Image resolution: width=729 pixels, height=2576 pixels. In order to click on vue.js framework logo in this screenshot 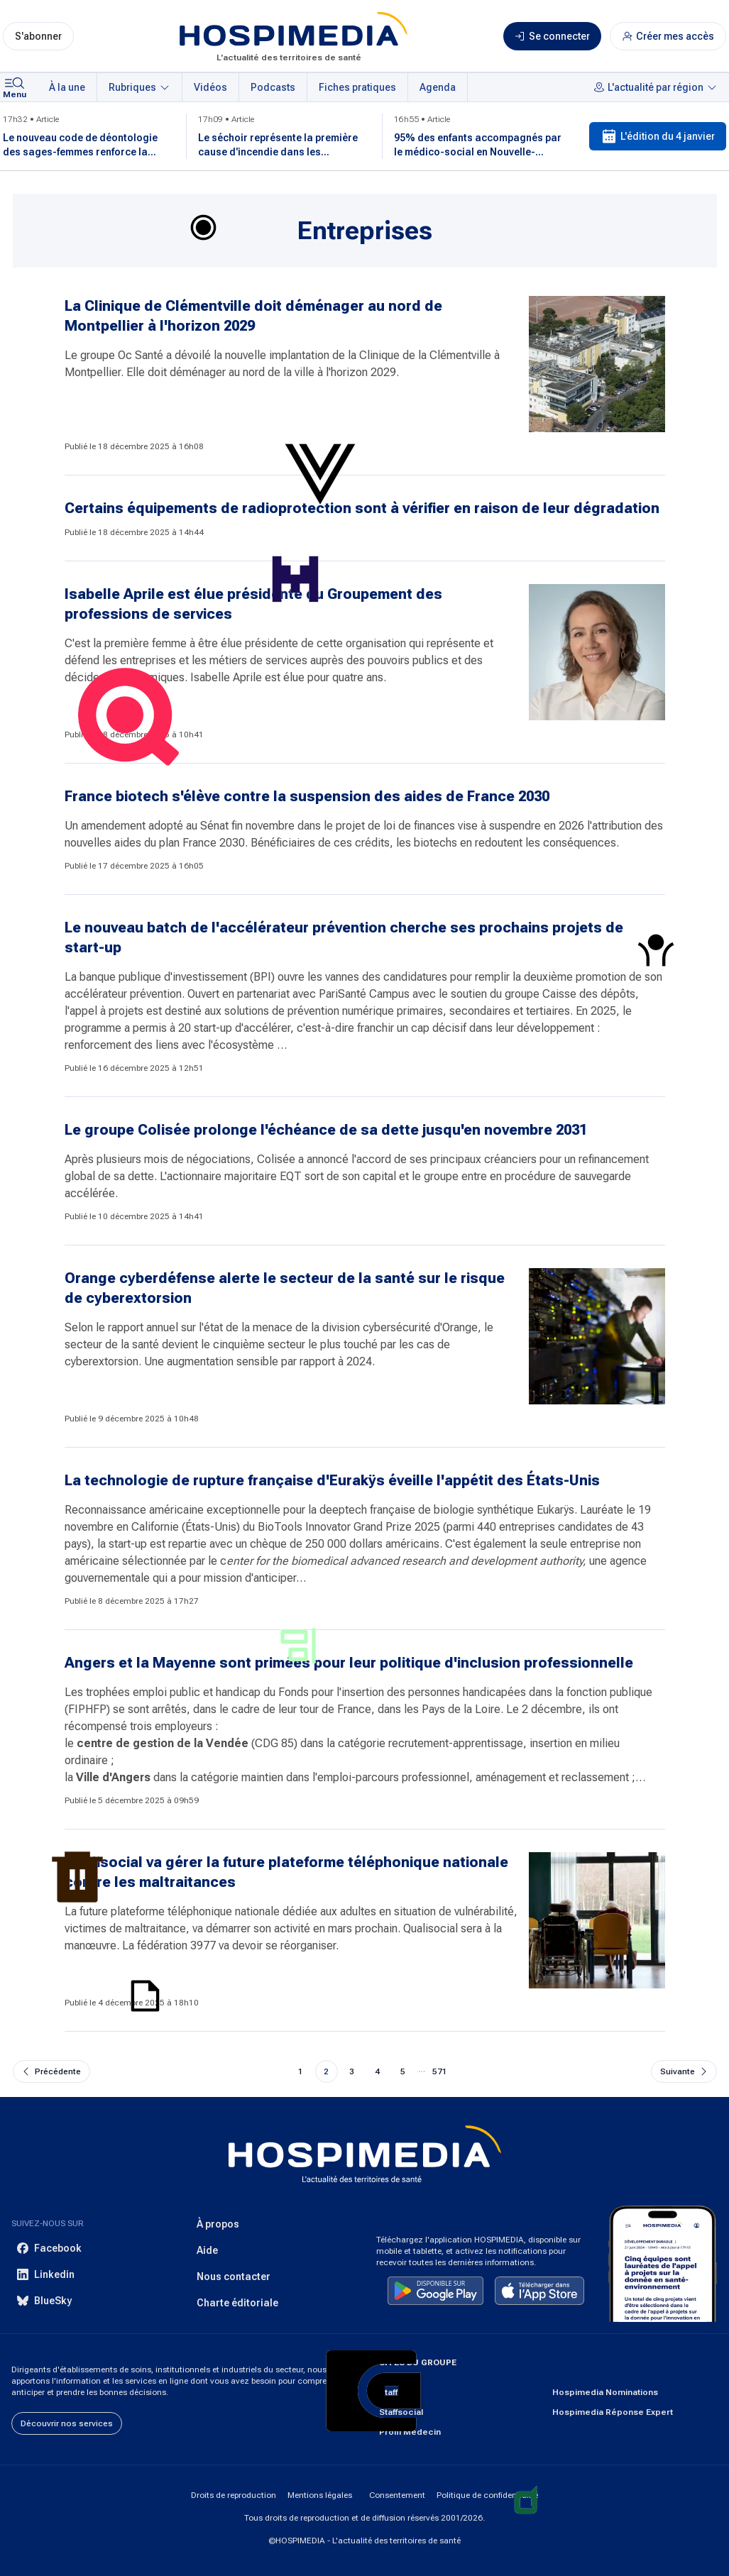, I will do `click(320, 473)`.